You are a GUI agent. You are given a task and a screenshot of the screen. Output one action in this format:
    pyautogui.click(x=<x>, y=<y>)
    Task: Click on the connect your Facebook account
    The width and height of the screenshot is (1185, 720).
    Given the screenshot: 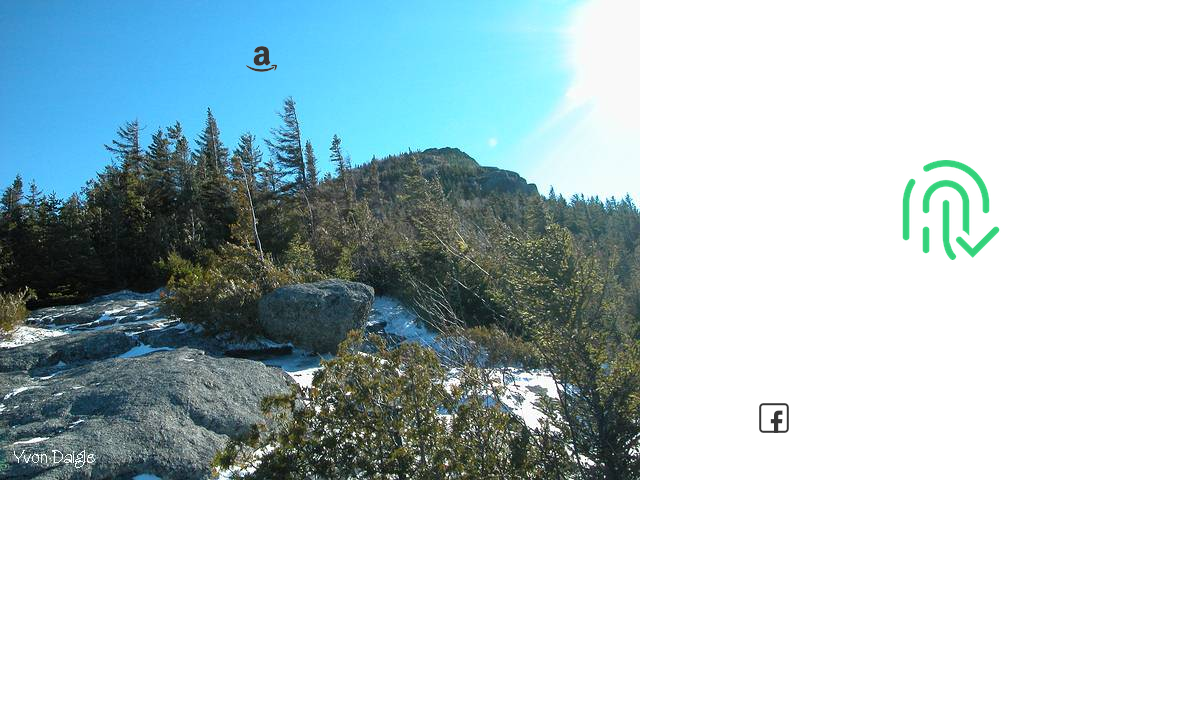 What is the action you would take?
    pyautogui.click(x=774, y=418)
    